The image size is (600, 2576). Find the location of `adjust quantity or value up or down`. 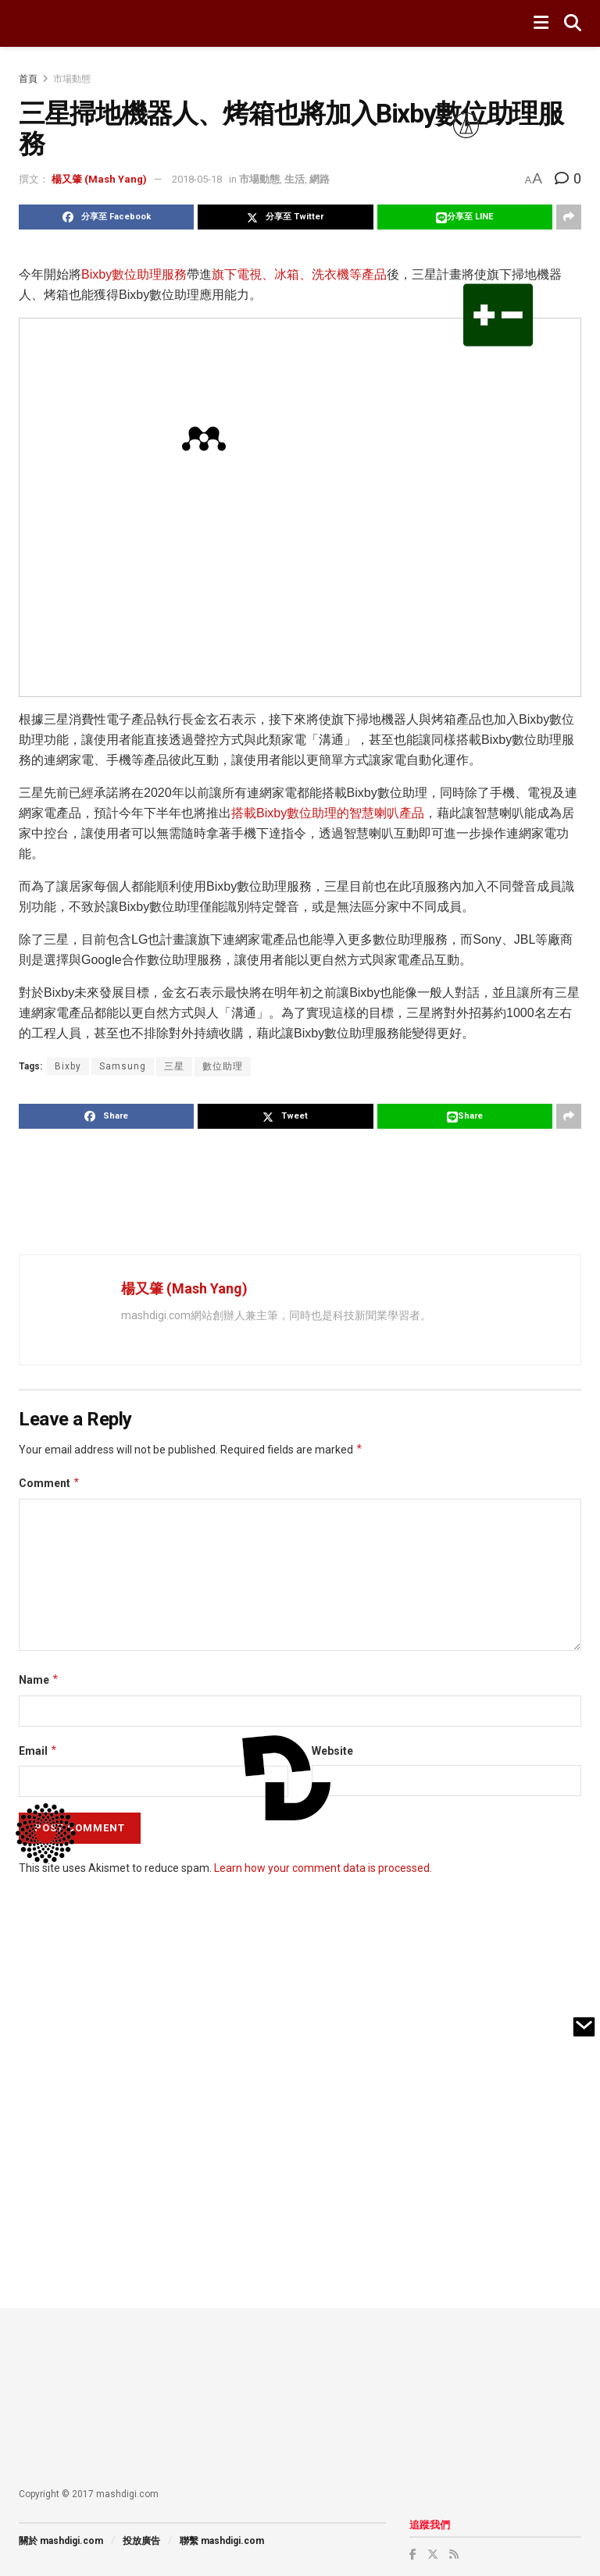

adjust quantity or value up or down is located at coordinates (498, 315).